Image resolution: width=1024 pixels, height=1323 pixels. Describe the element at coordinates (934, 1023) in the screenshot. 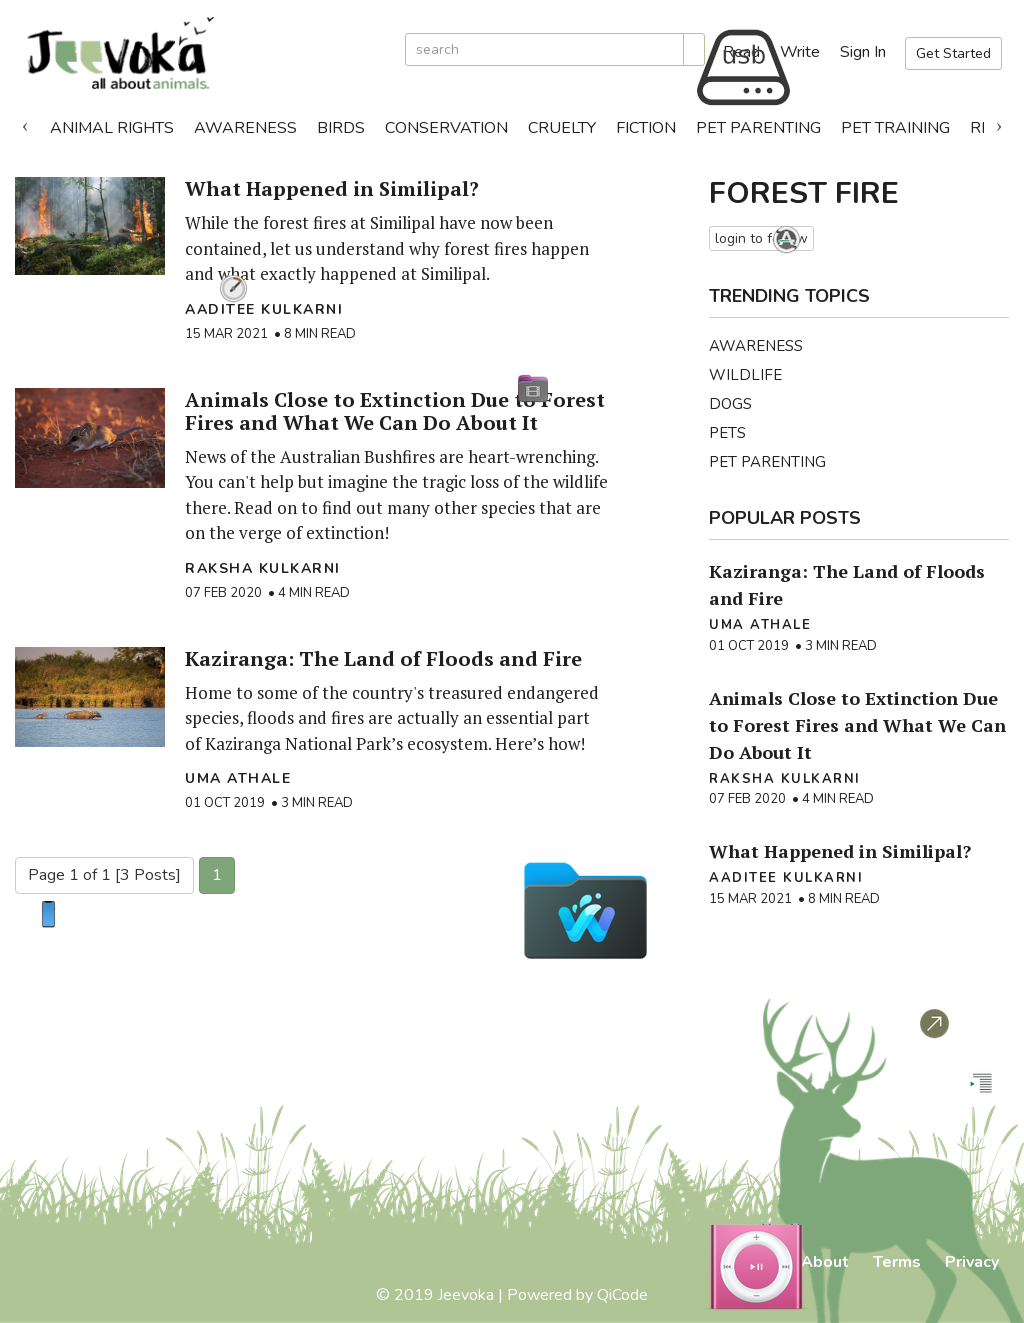

I see `indicates a symbolic link or shortcut to another file` at that location.